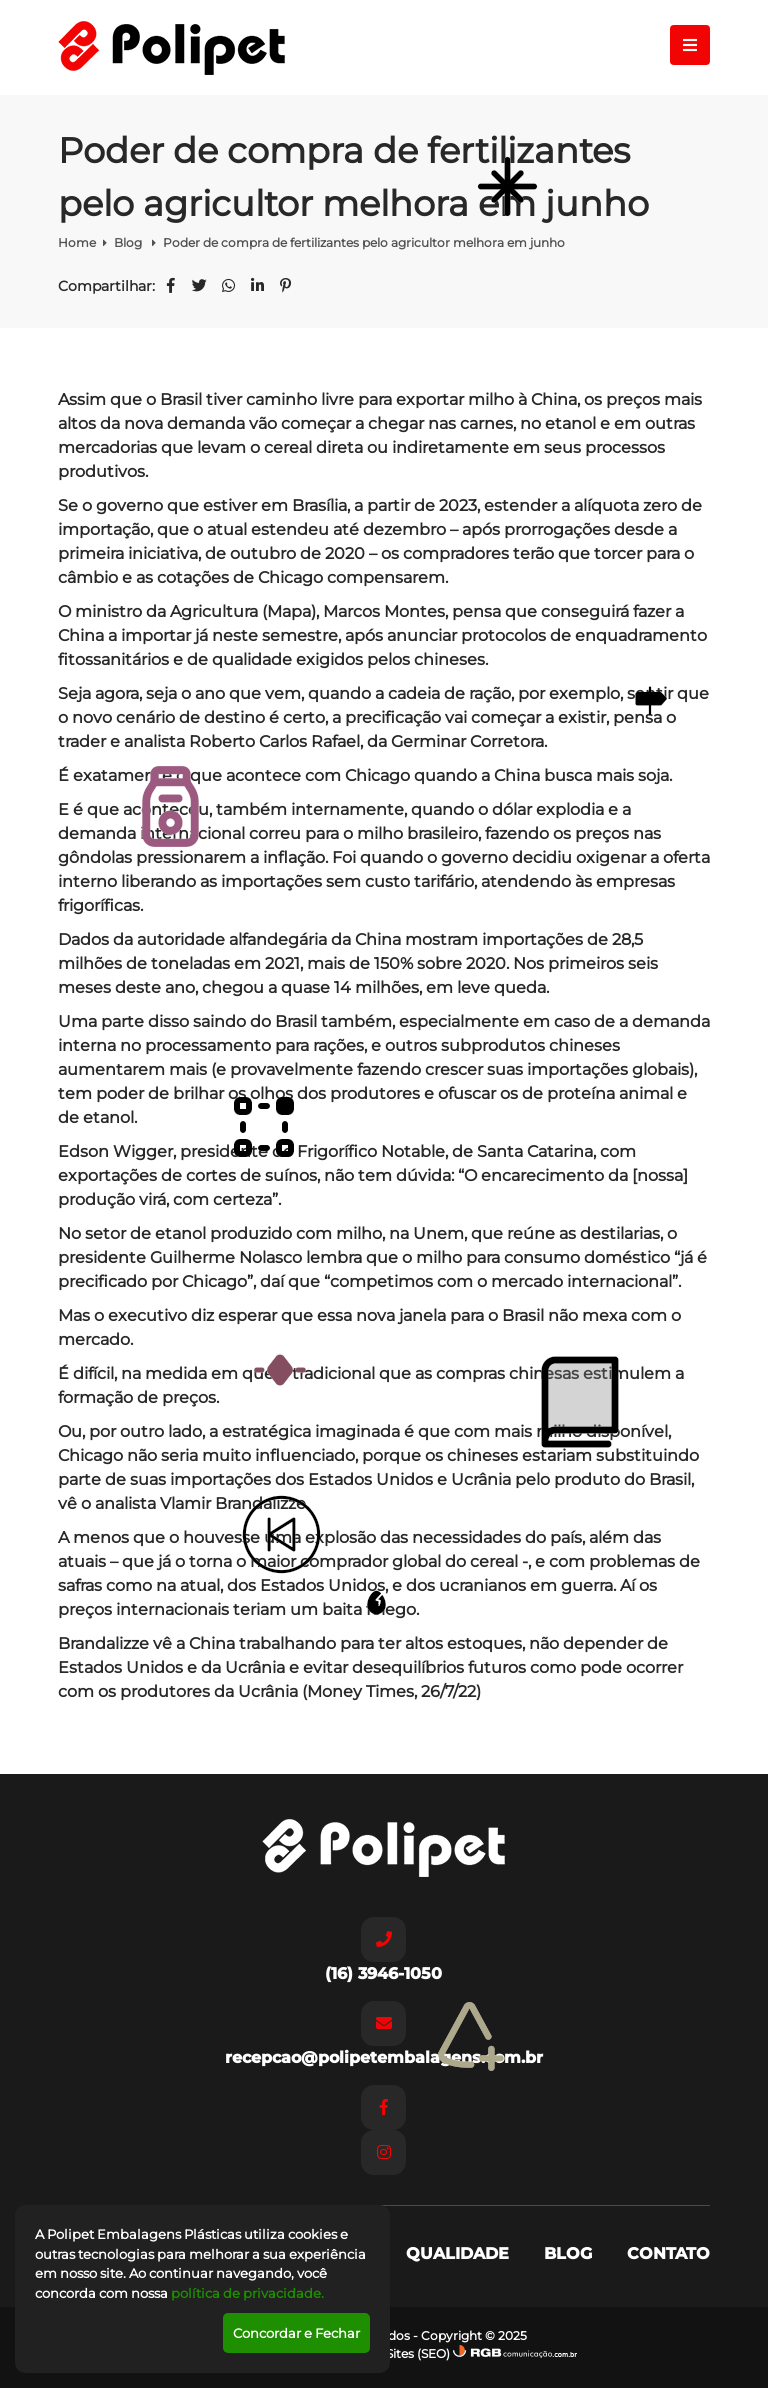 The width and height of the screenshot is (768, 2388). I want to click on view dairy or milk products, so click(170, 806).